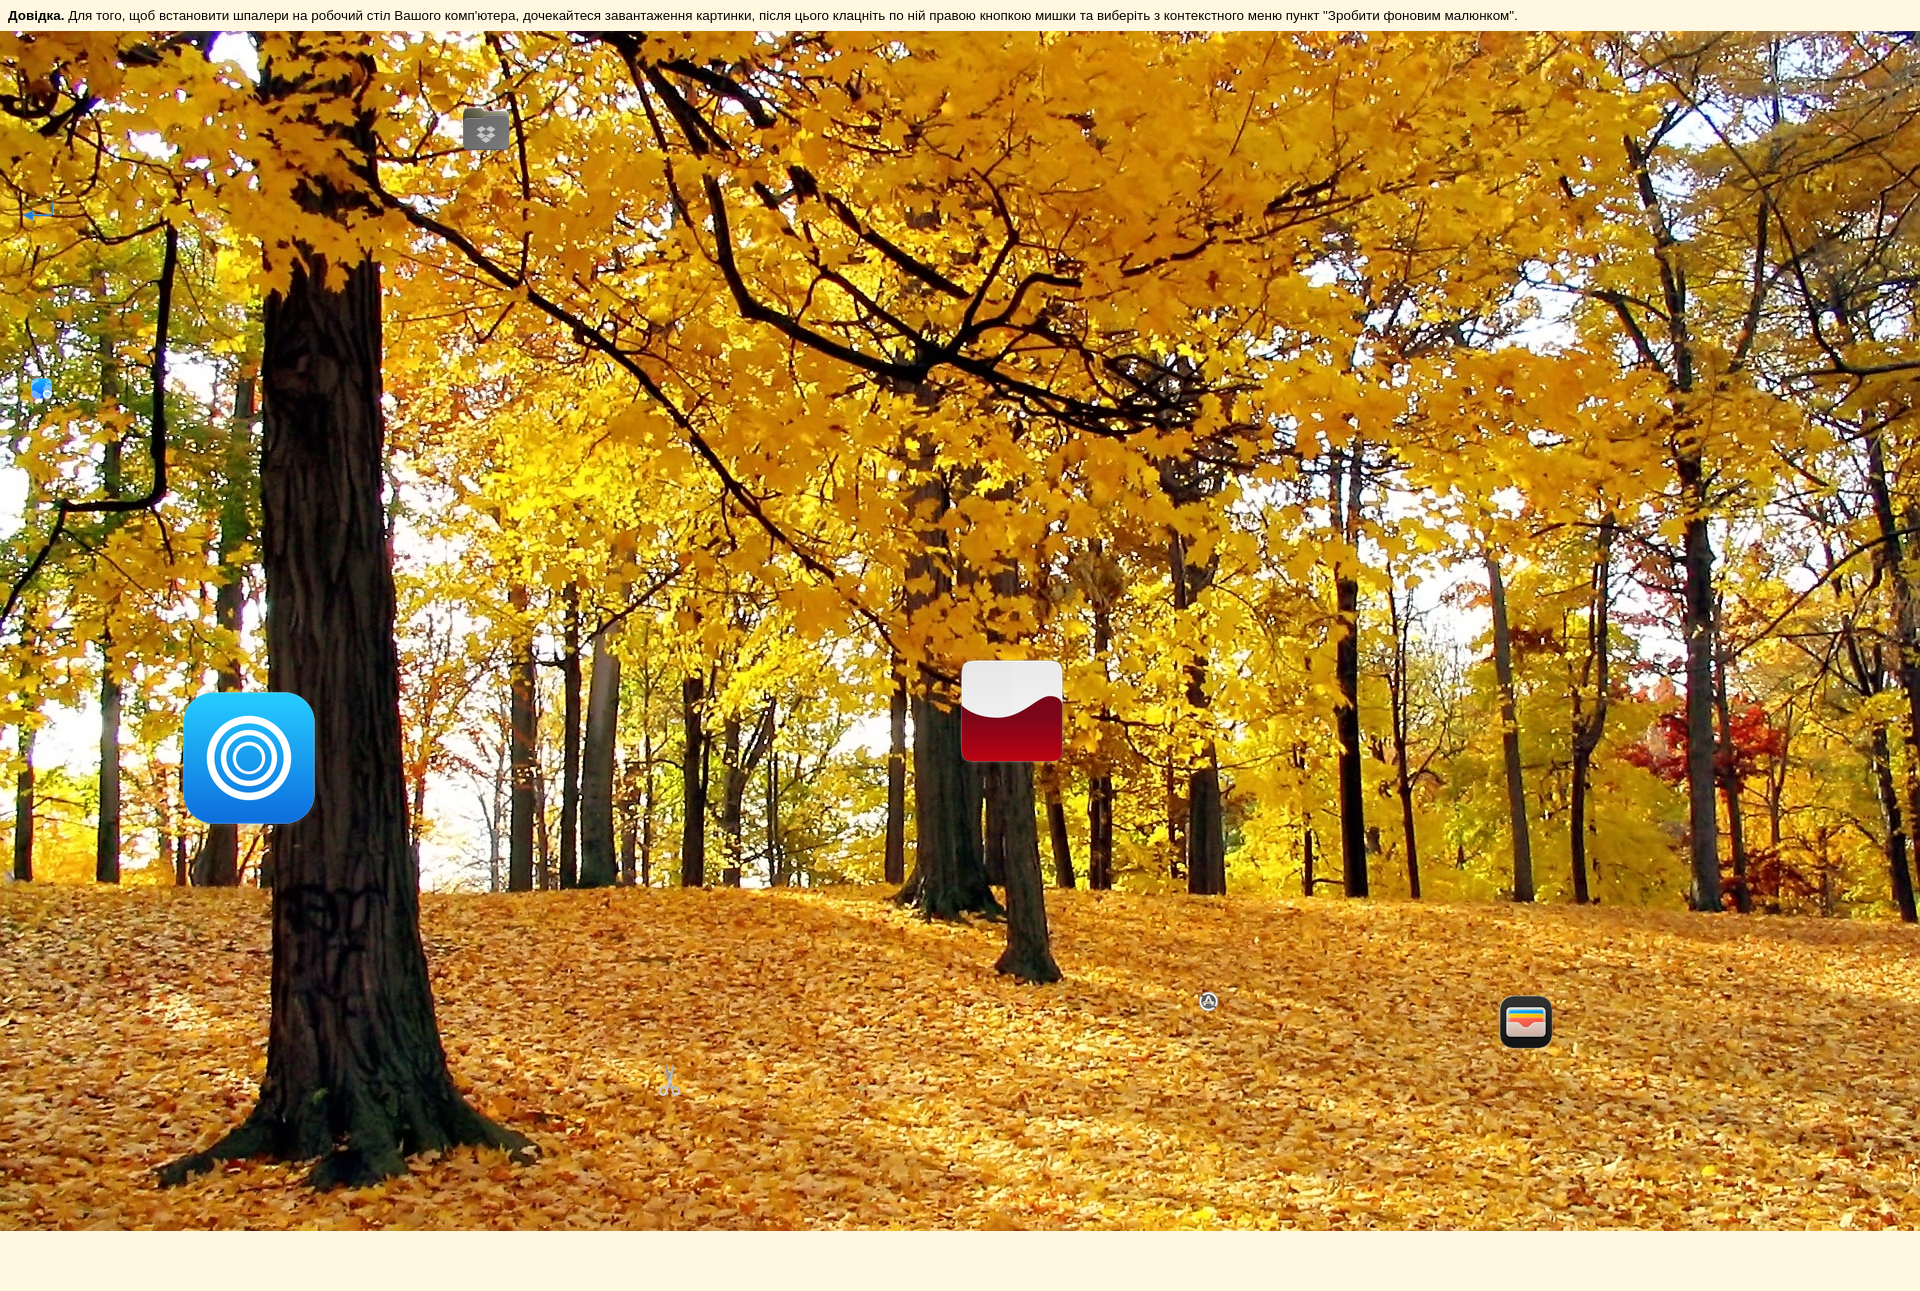  Describe the element at coordinates (1208, 1001) in the screenshot. I see `check for available software updates` at that location.